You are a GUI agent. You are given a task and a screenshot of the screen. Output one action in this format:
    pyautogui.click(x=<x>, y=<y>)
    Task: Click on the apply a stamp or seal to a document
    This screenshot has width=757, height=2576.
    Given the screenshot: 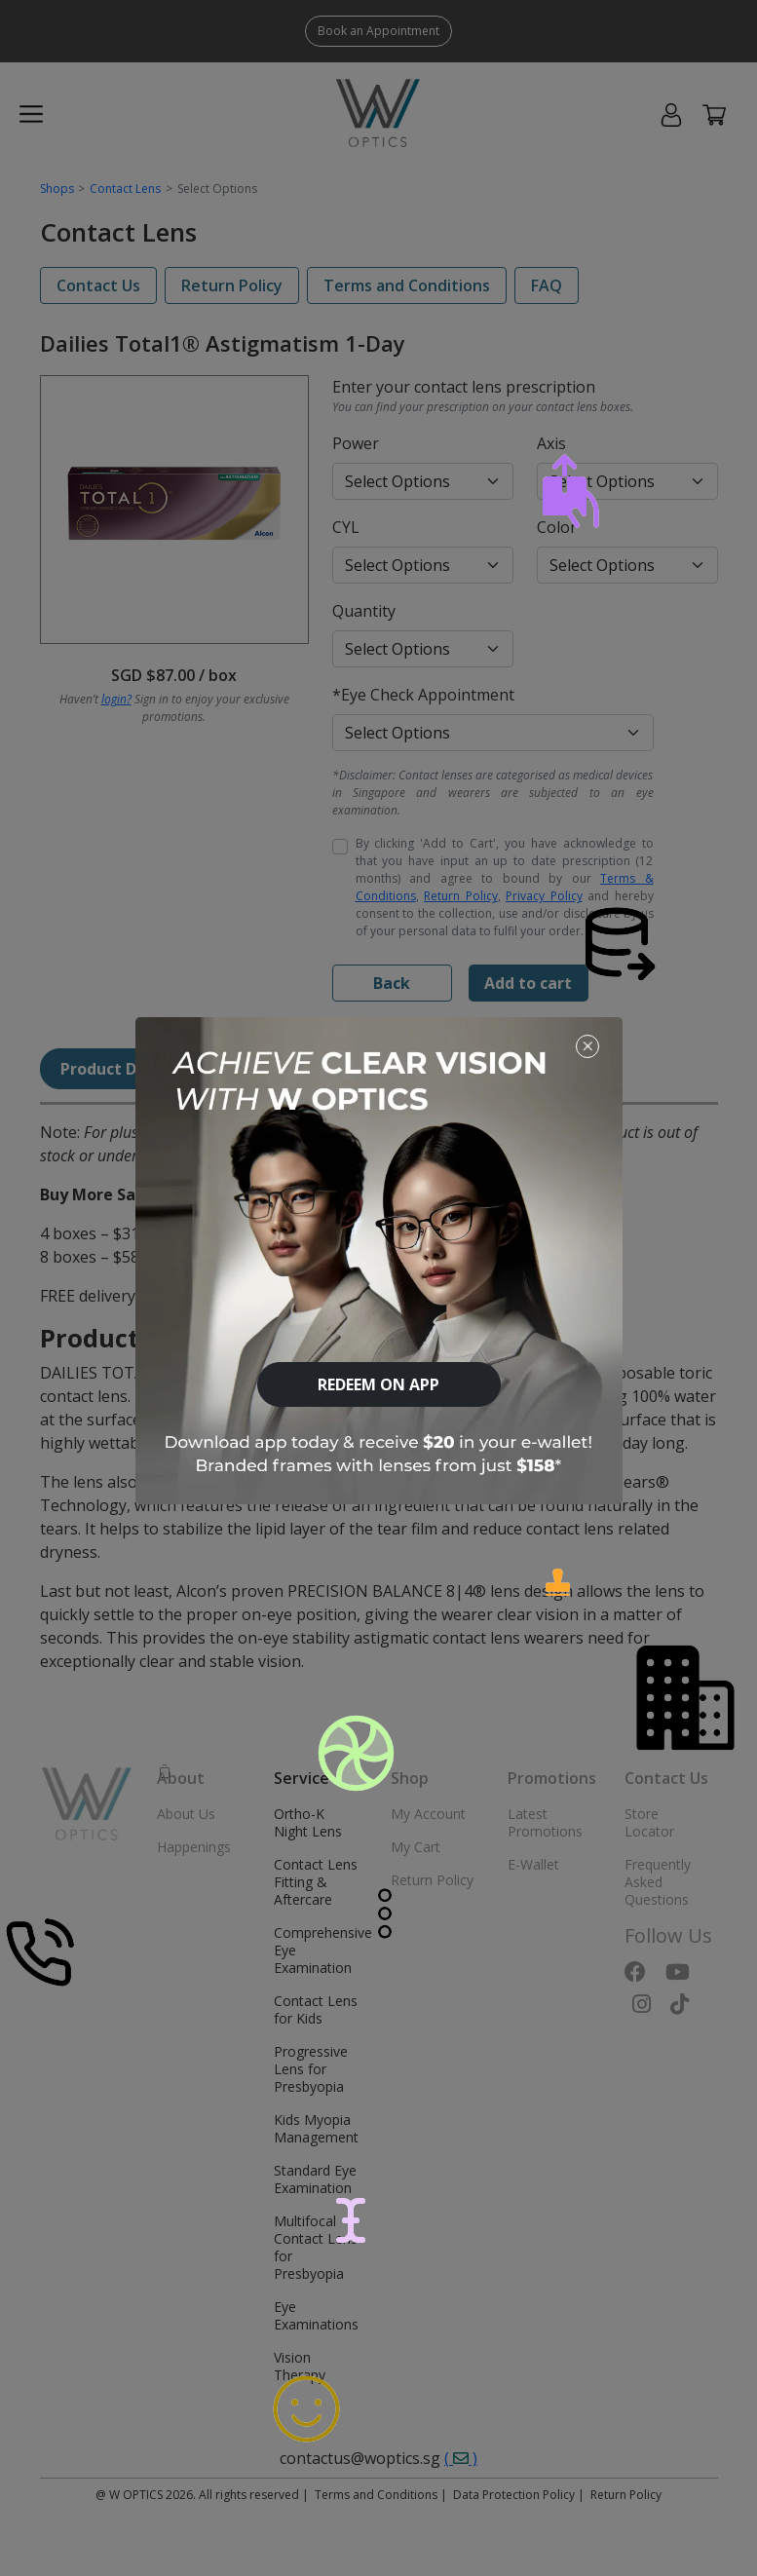 What is the action you would take?
    pyautogui.click(x=557, y=1582)
    